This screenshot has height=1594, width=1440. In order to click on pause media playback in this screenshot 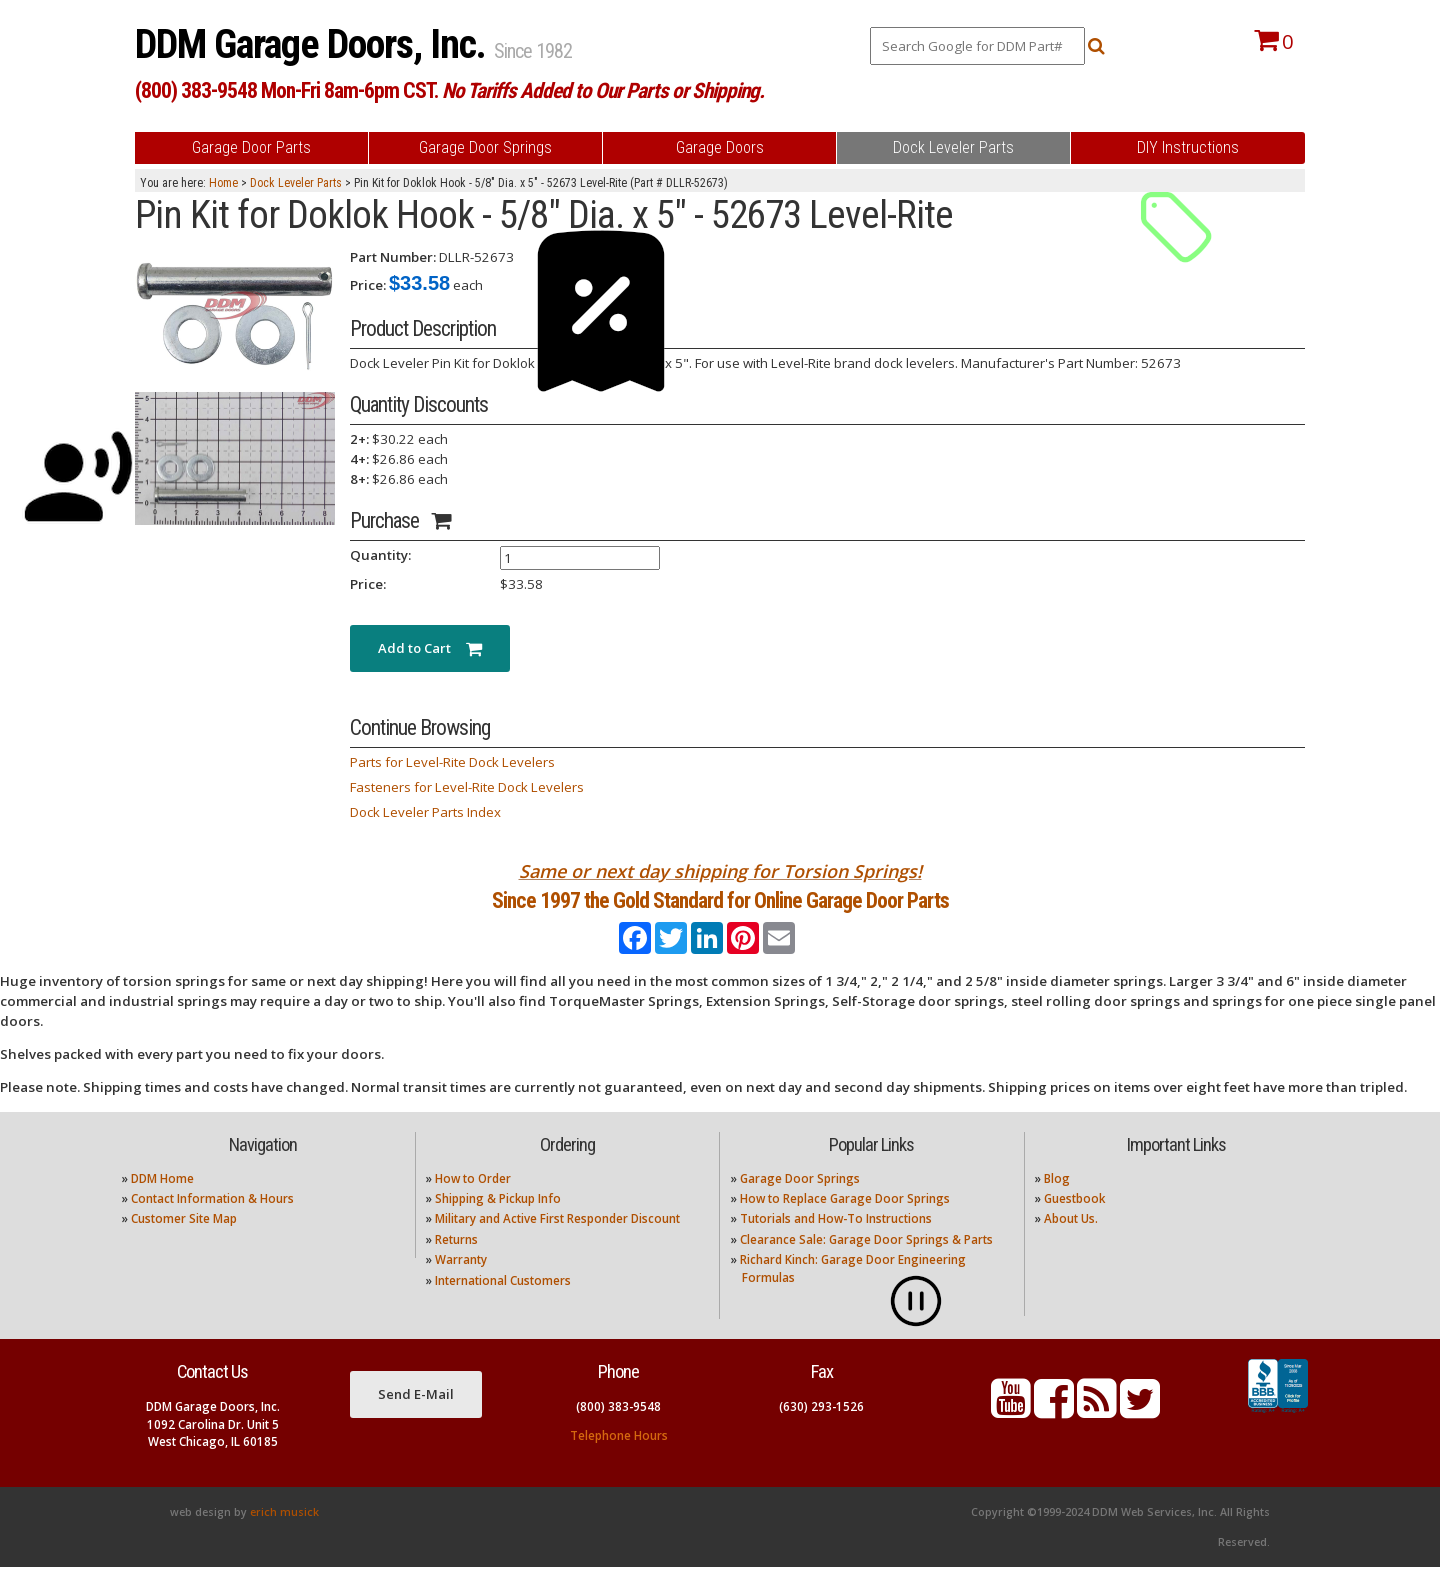, I will do `click(916, 1301)`.